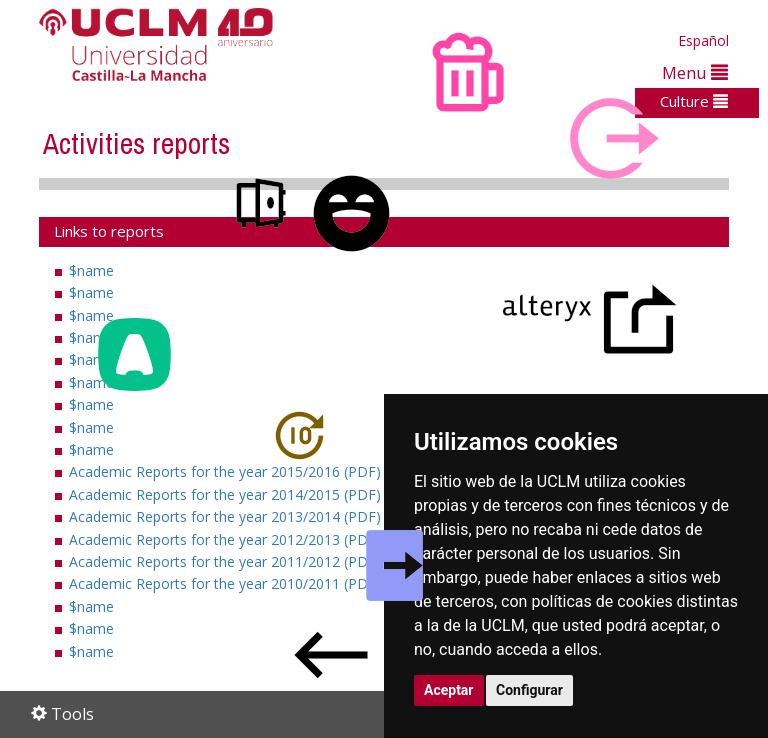 The image size is (768, 738). Describe the element at coordinates (351, 213) in the screenshot. I see `react with laughter to a message` at that location.